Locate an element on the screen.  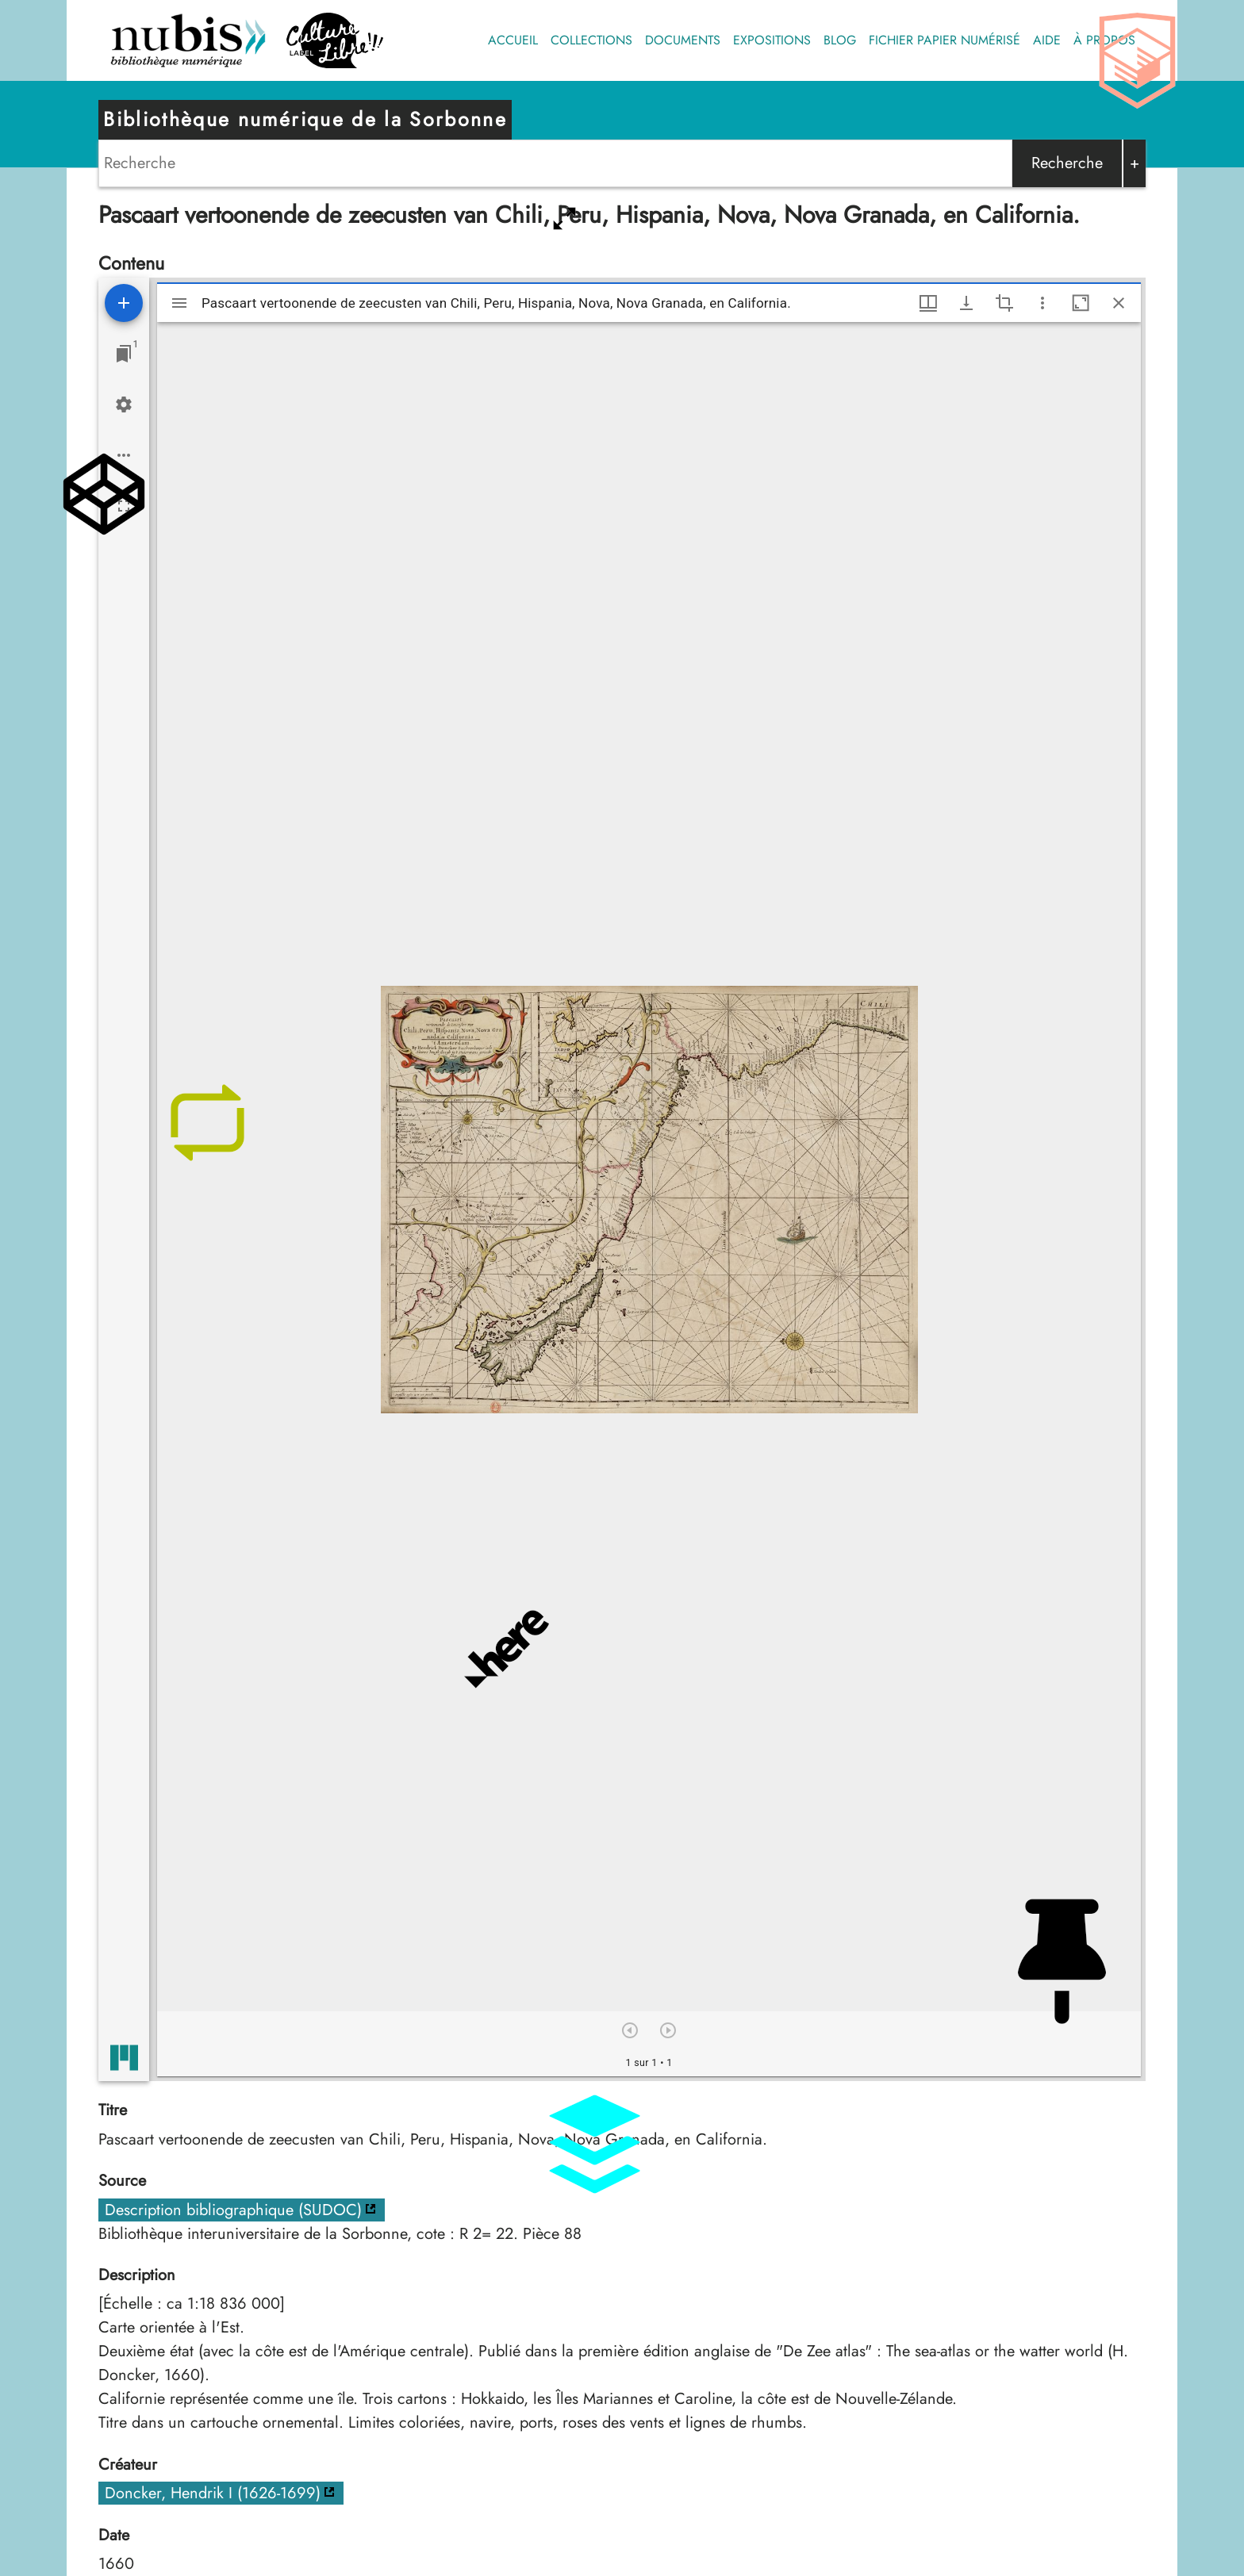
expand content to fullscreen is located at coordinates (564, 218).